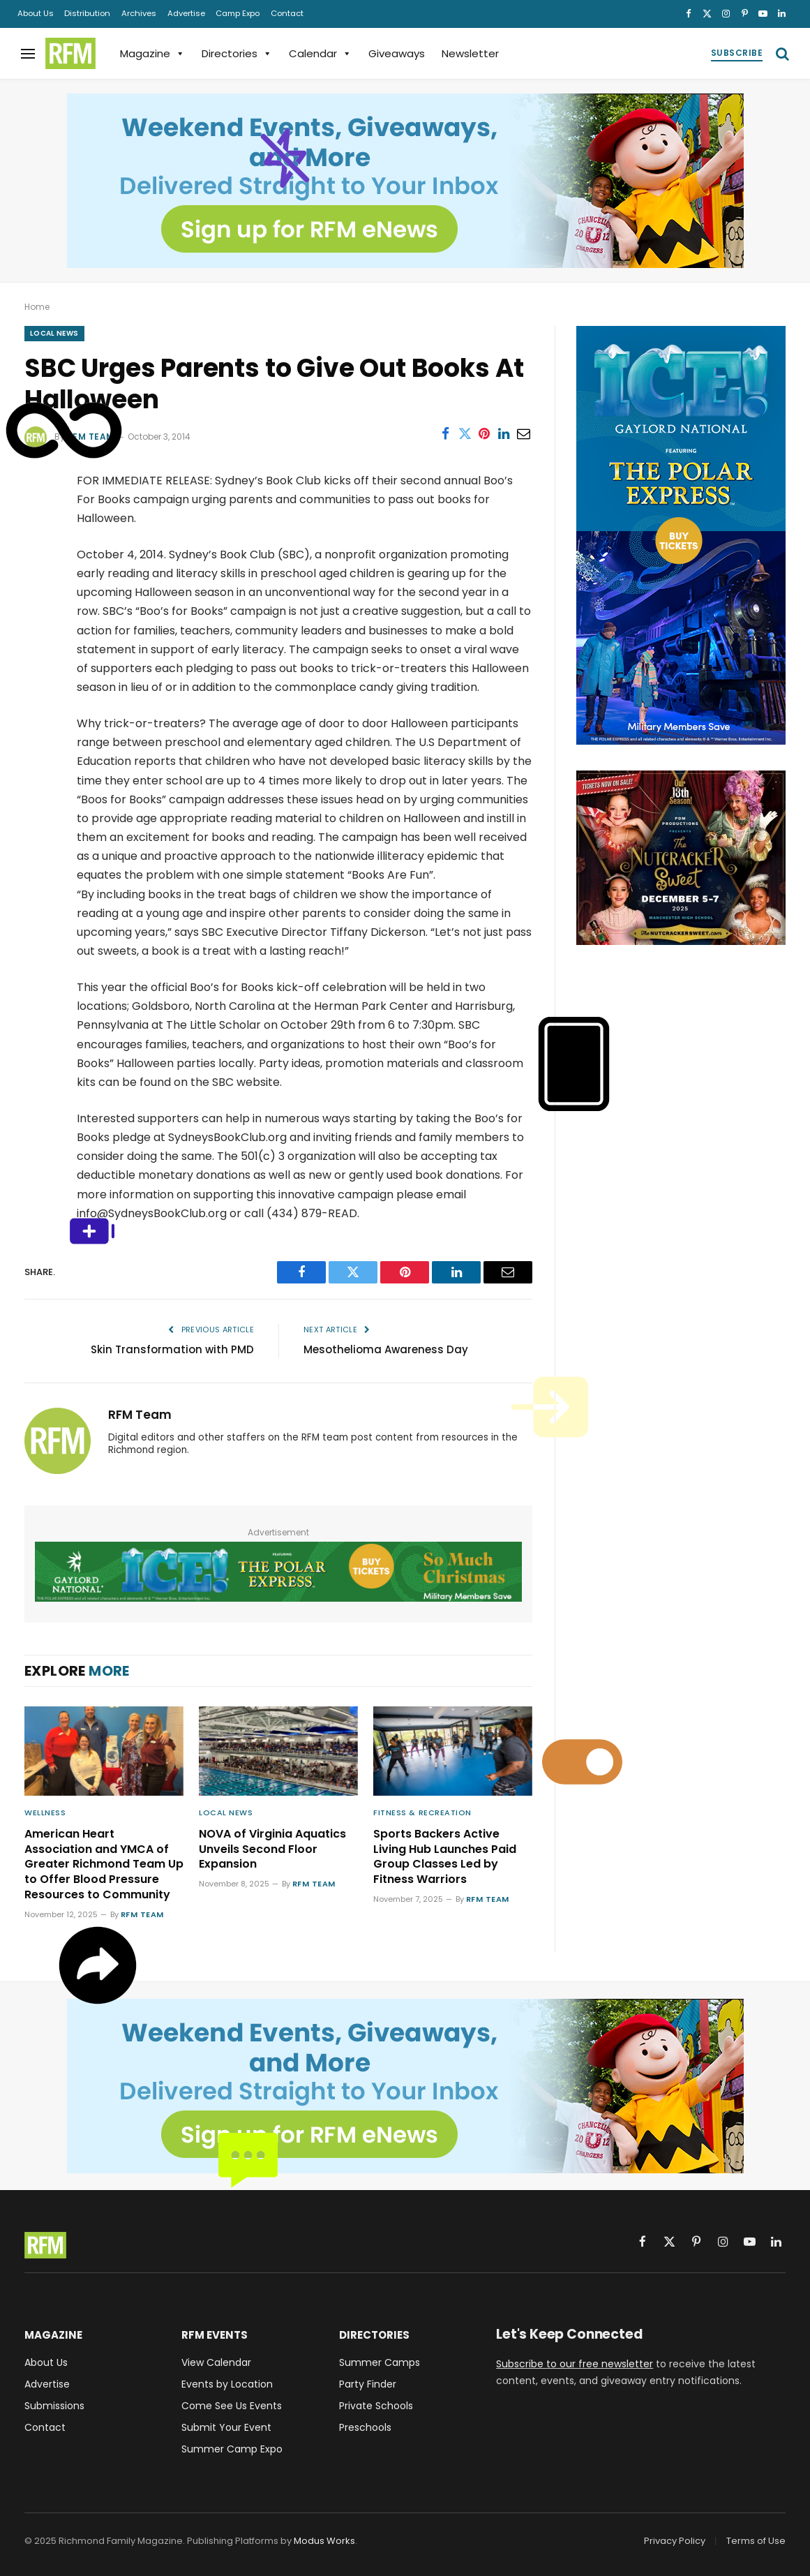 The height and width of the screenshot is (2576, 810). I want to click on toggle a setting on or off, so click(582, 1762).